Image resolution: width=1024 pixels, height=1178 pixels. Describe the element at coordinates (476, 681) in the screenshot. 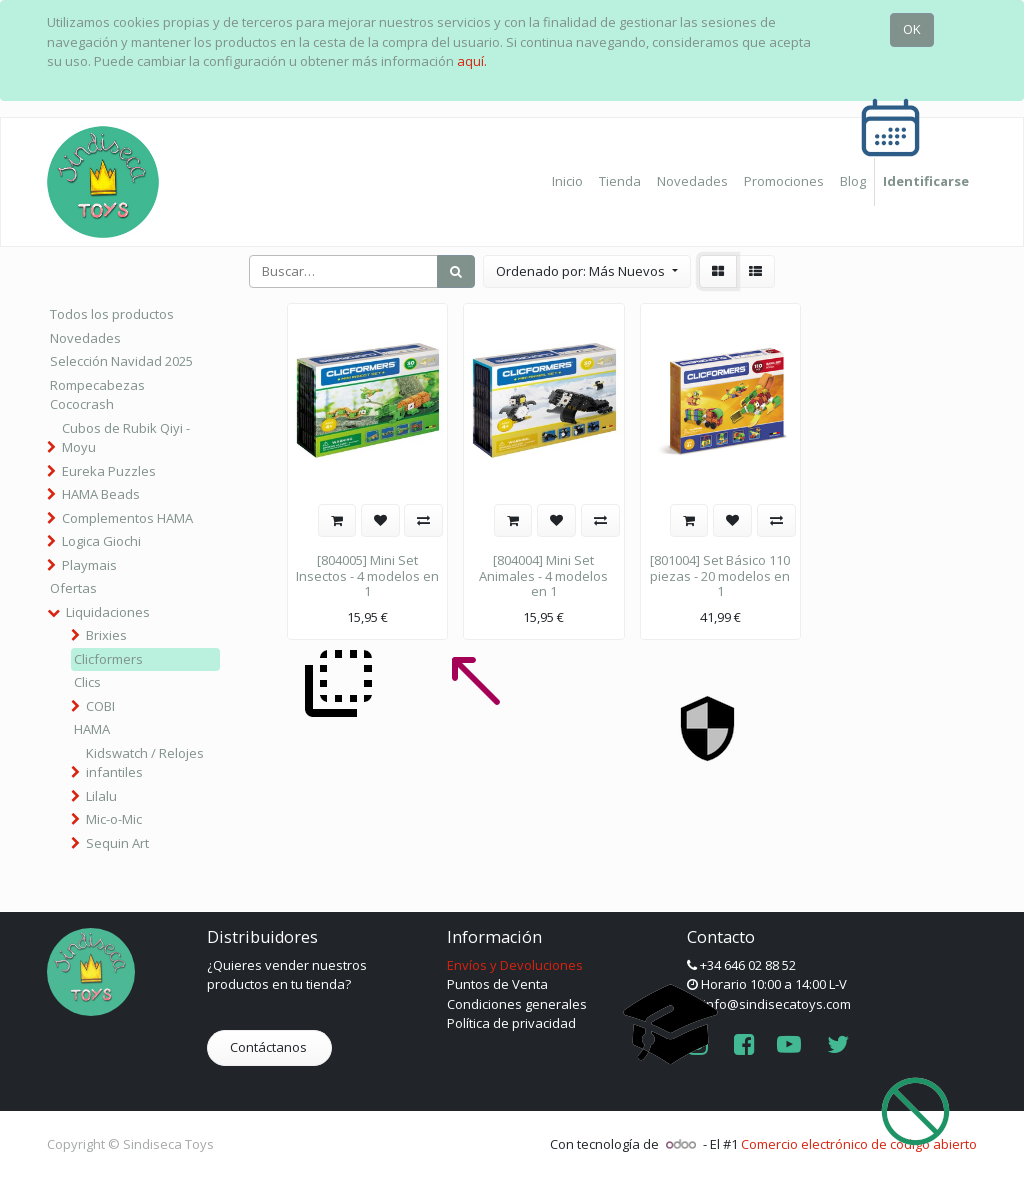

I see `move item to upper left corner` at that location.